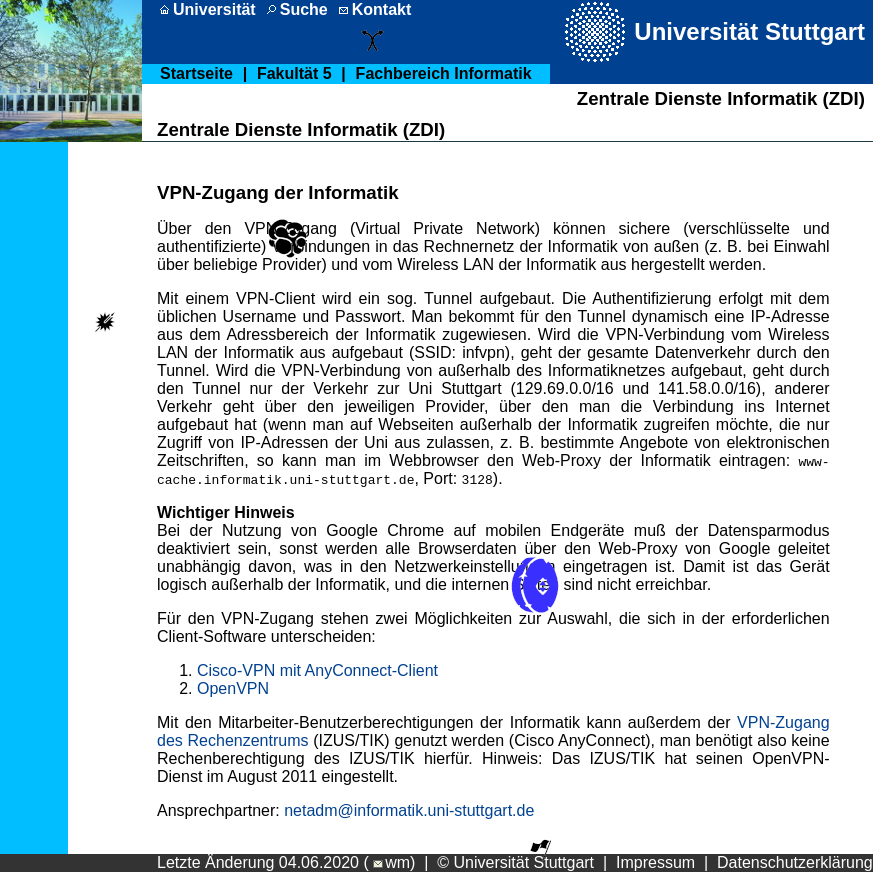 The height and width of the screenshot is (872, 873). I want to click on split or divide content into multiple paths, so click(372, 40).